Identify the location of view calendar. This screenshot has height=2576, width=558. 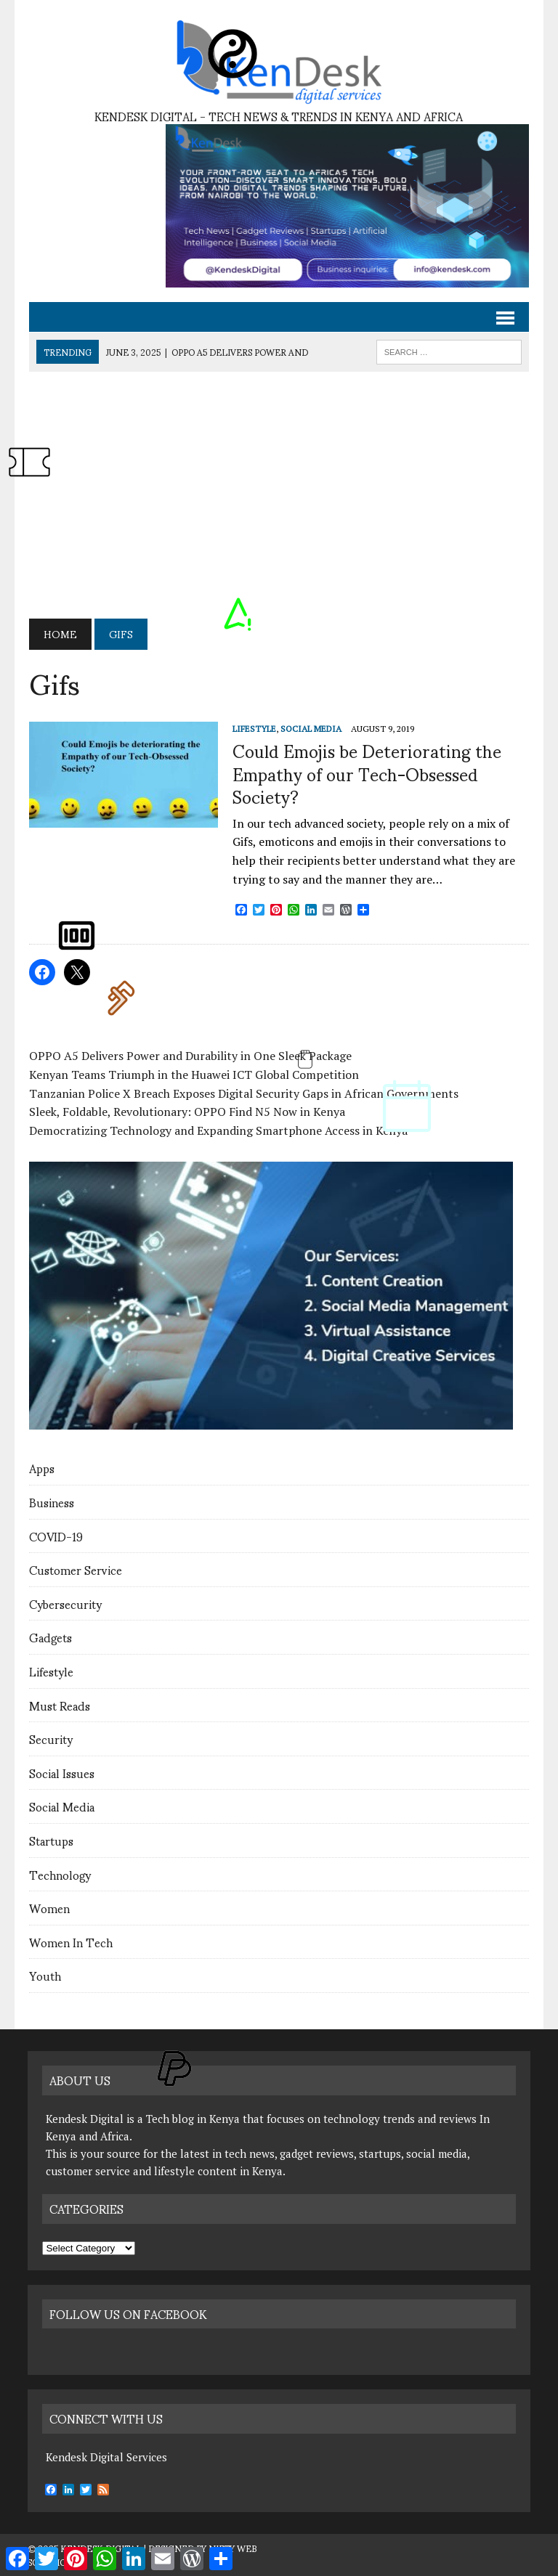
(407, 1108).